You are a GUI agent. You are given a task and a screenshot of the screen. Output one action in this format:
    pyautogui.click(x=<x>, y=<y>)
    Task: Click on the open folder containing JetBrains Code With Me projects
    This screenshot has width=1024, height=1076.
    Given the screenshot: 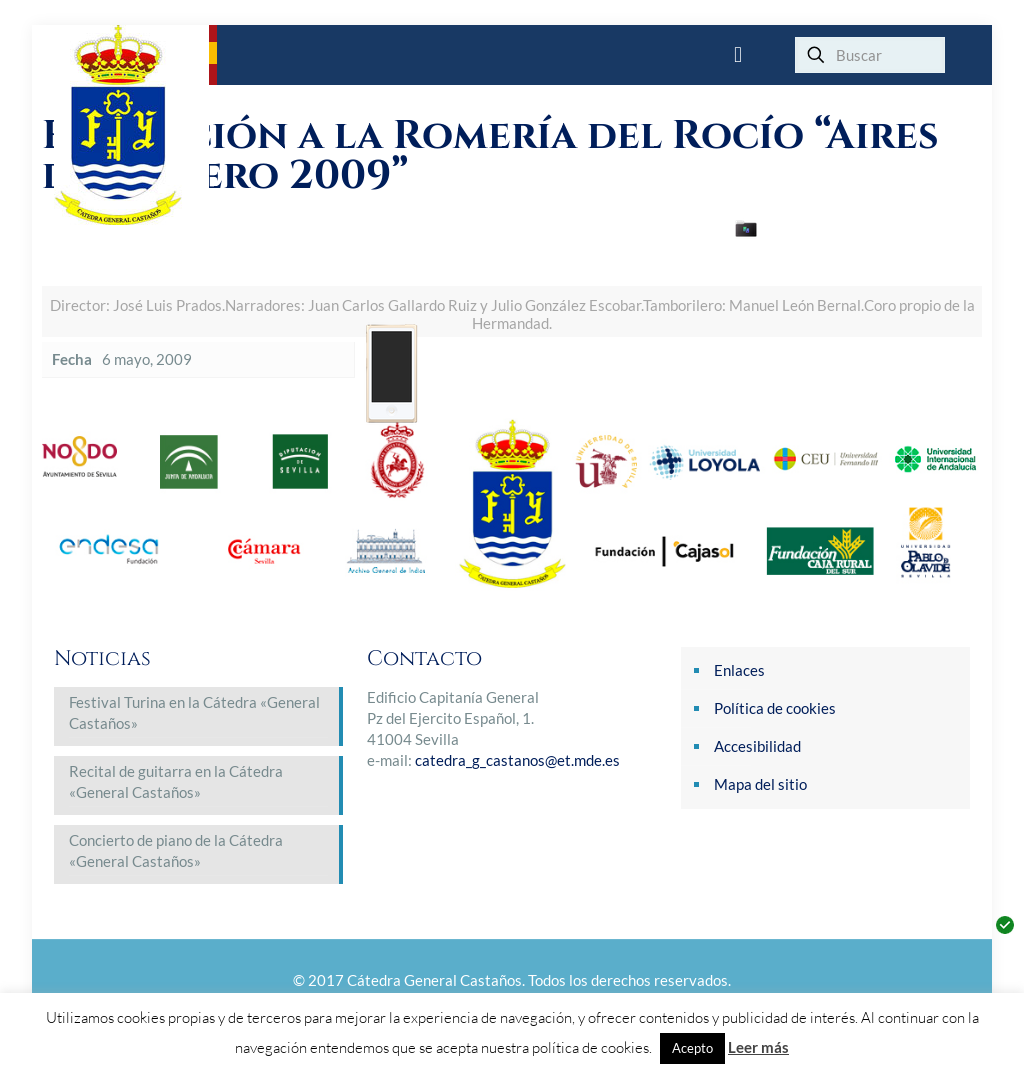 What is the action you would take?
    pyautogui.click(x=746, y=229)
    